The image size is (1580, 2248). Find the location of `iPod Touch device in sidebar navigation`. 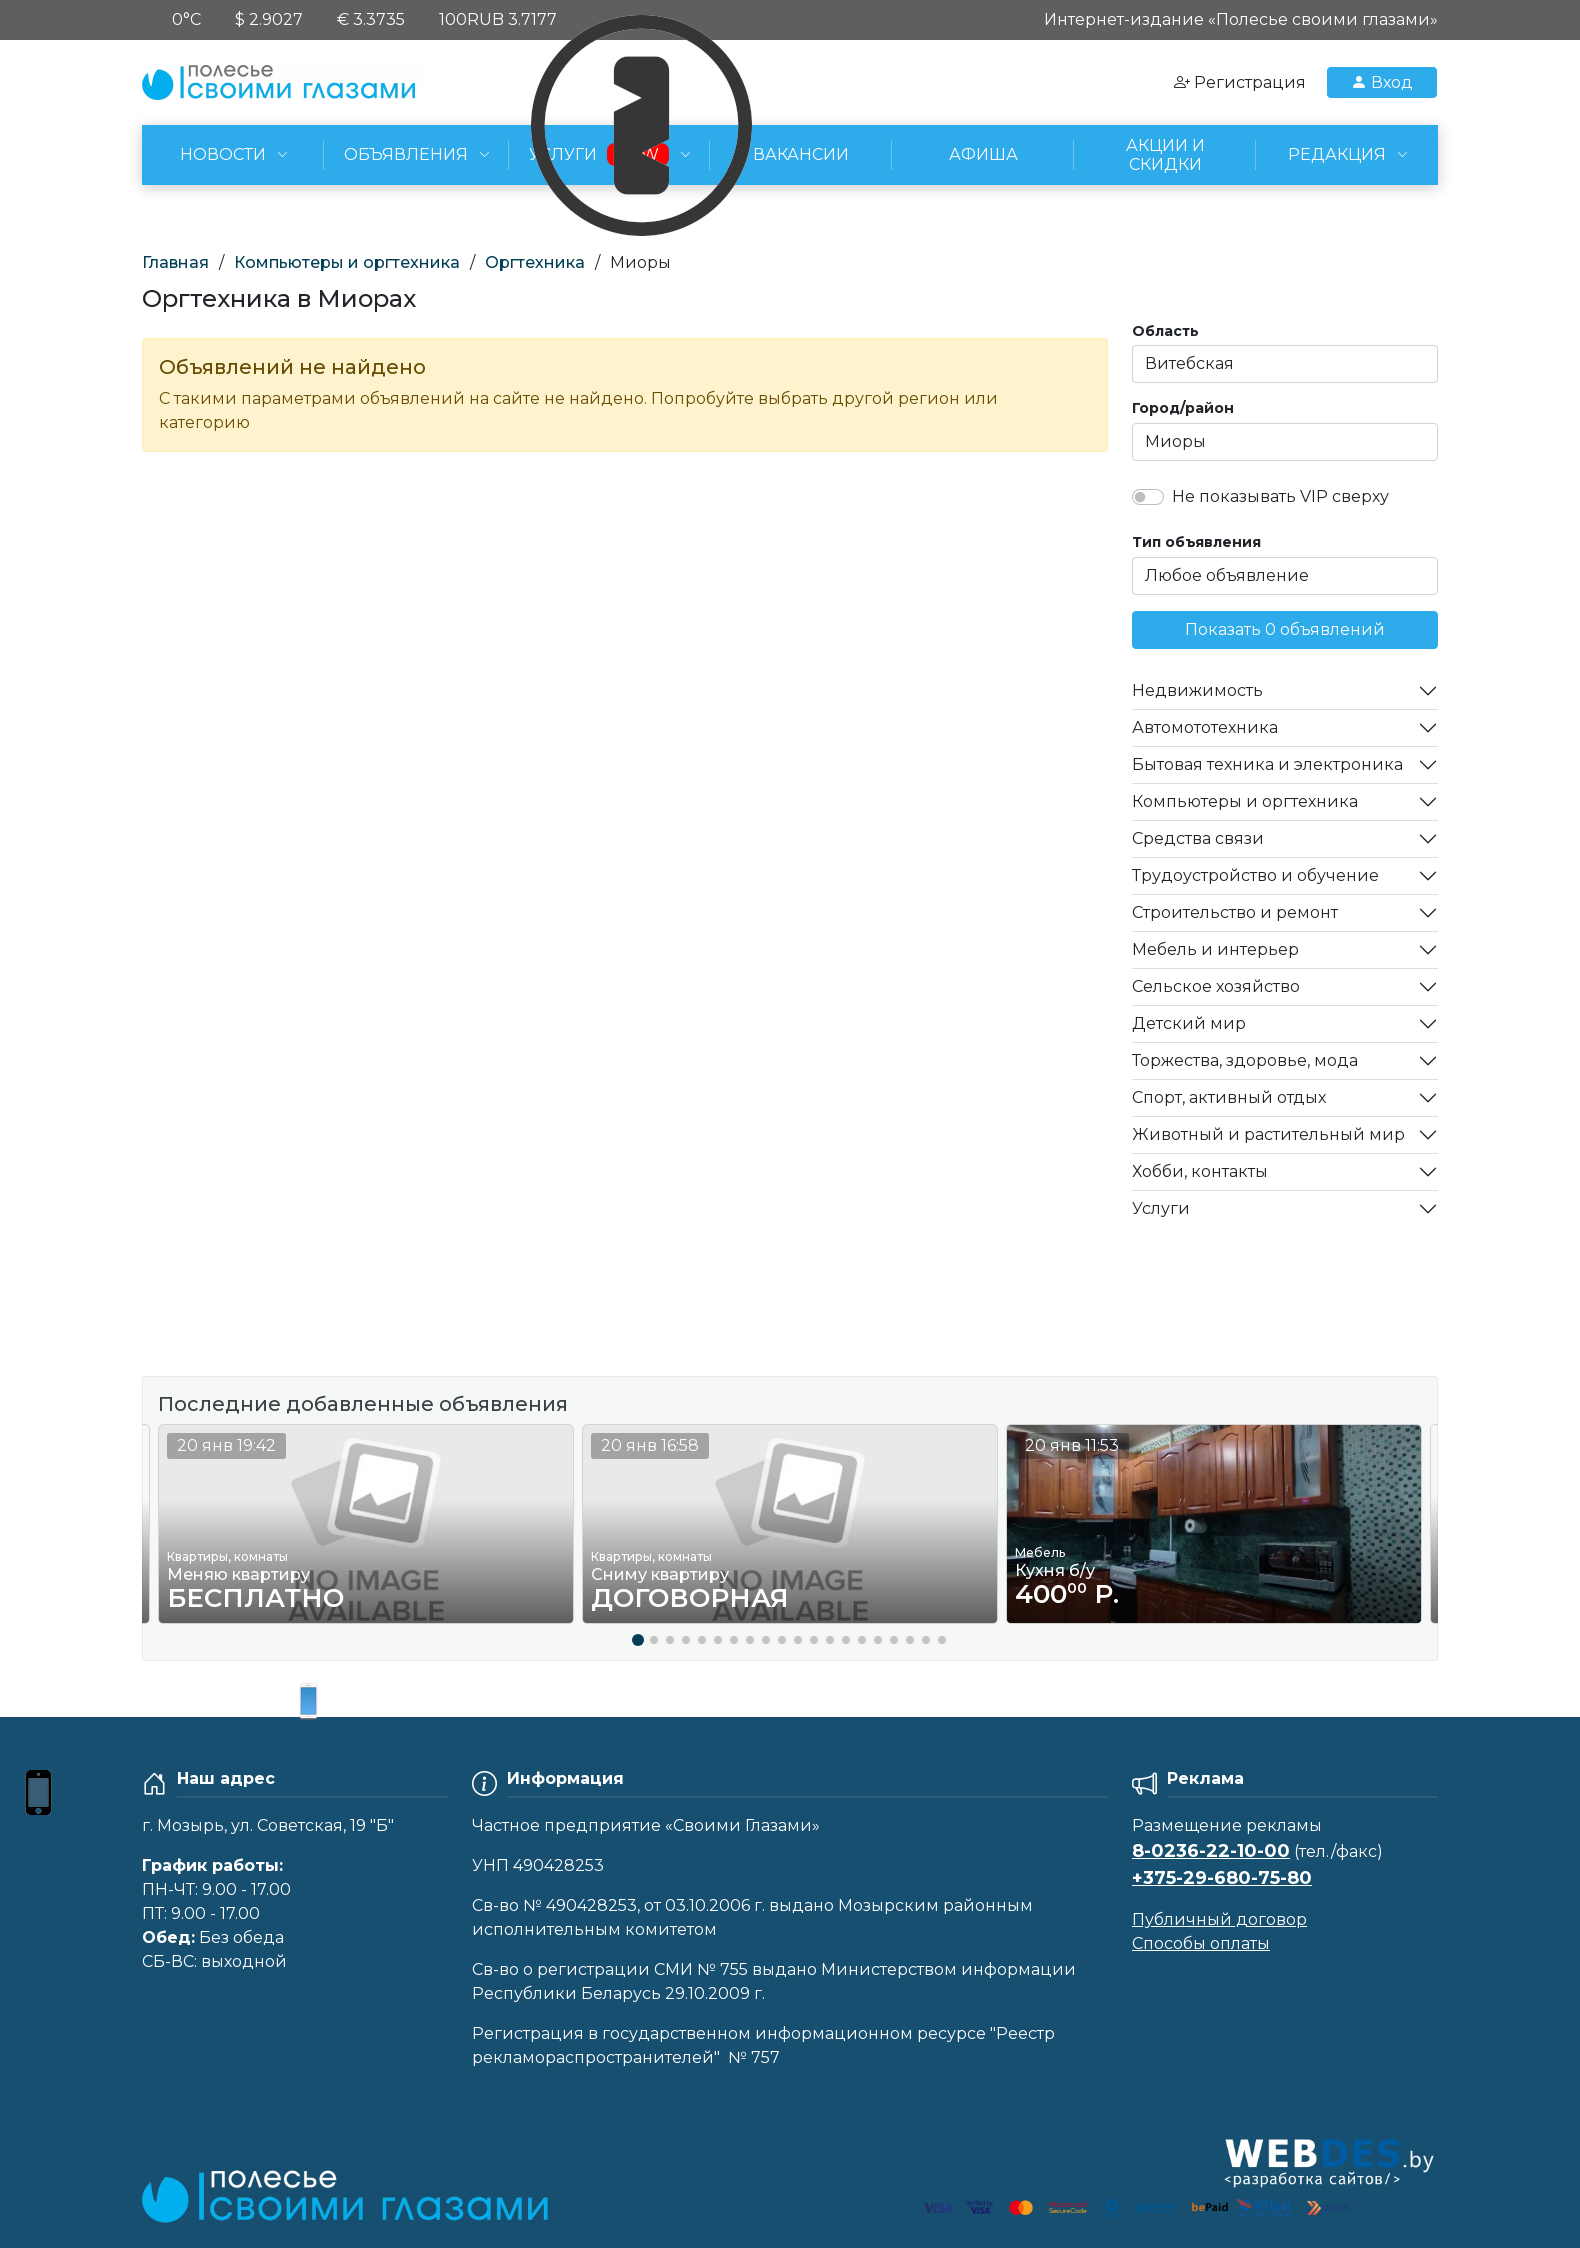

iPod Touch device in sidebar navigation is located at coordinates (38, 1792).